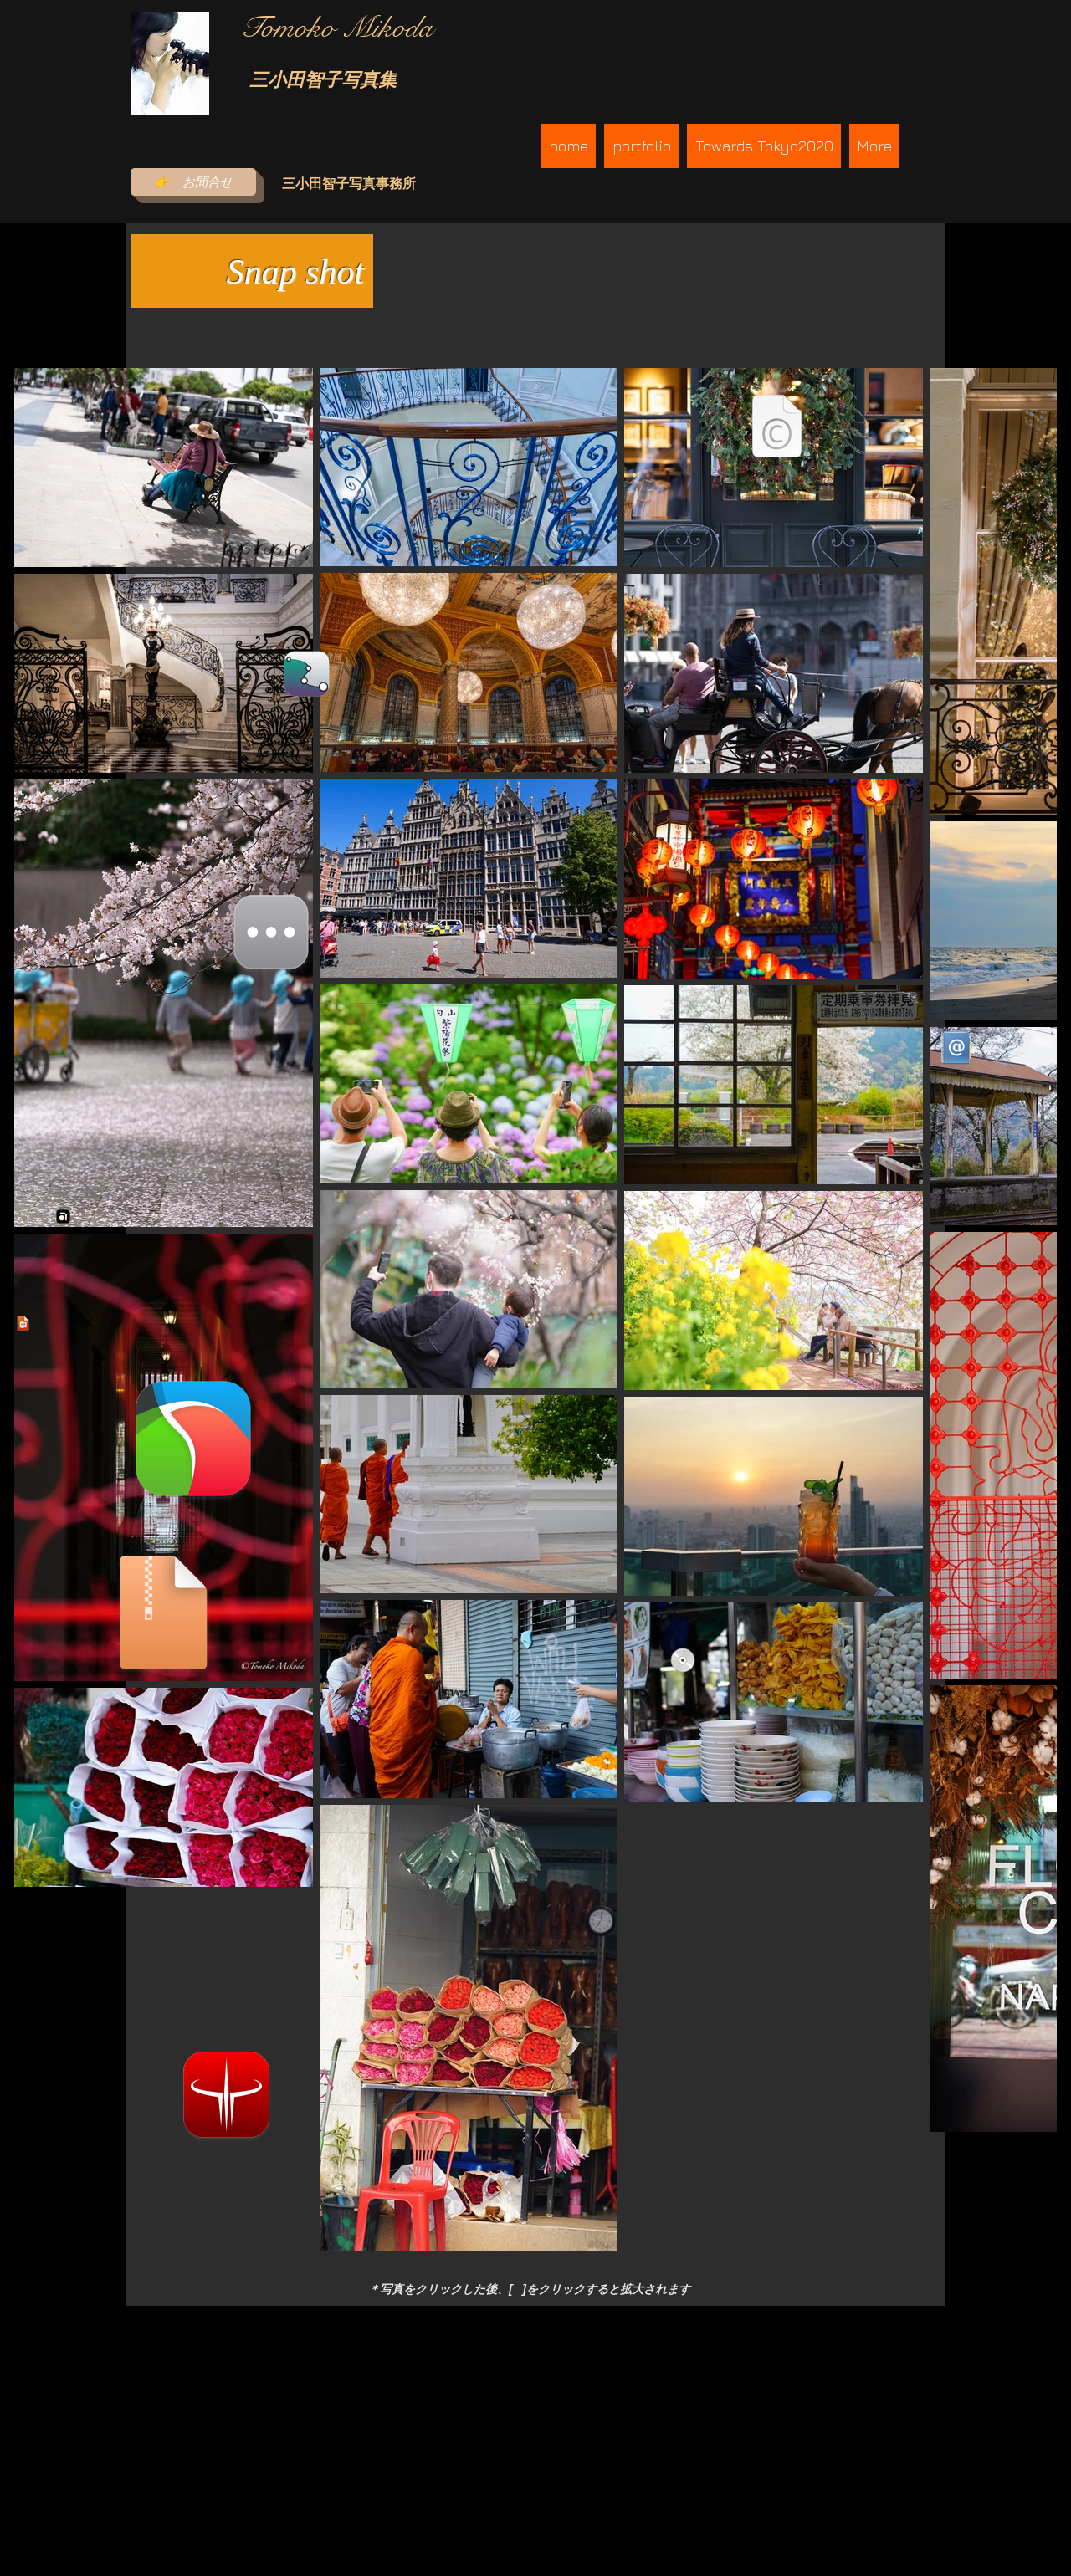 The width and height of the screenshot is (1071, 2576). Describe the element at coordinates (683, 1660) in the screenshot. I see `indicates a rewritable DVD disc` at that location.